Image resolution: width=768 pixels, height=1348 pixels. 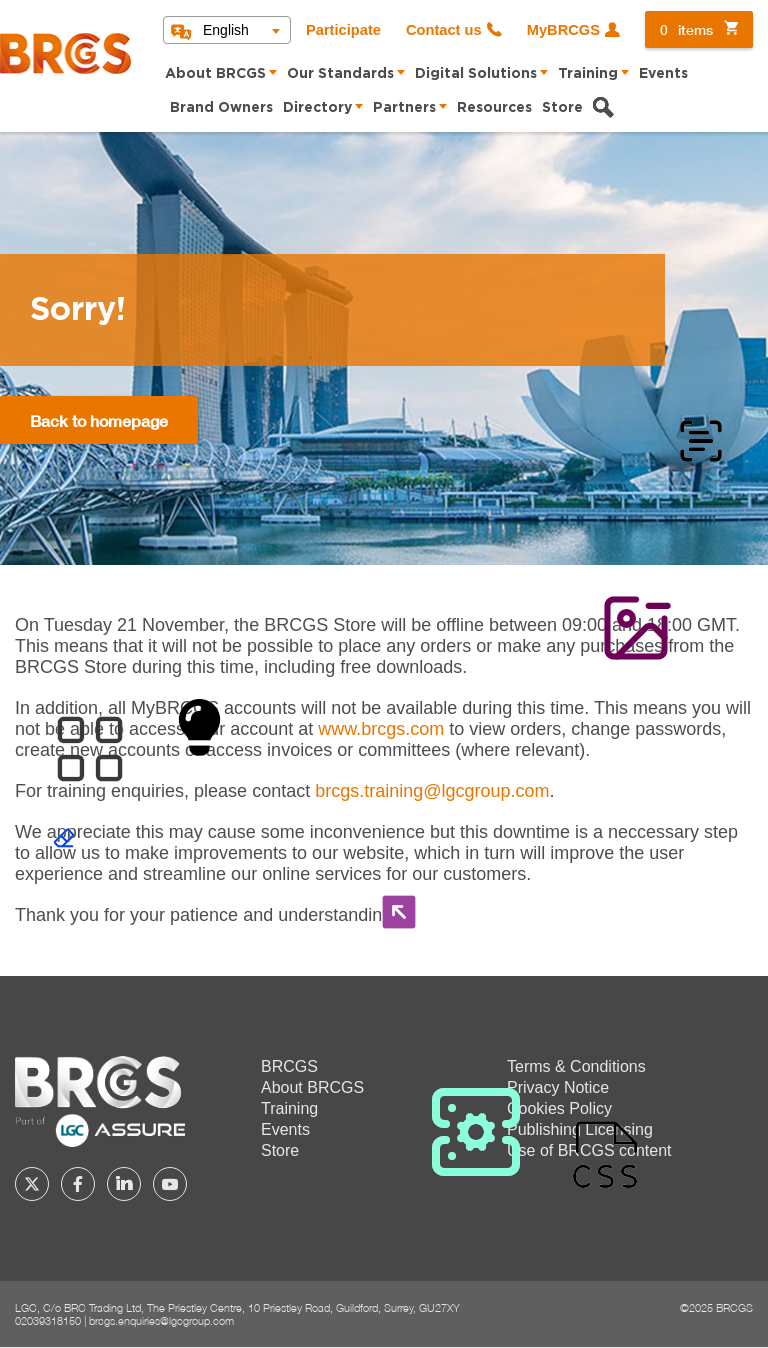 I want to click on view all applications, so click(x=90, y=749).